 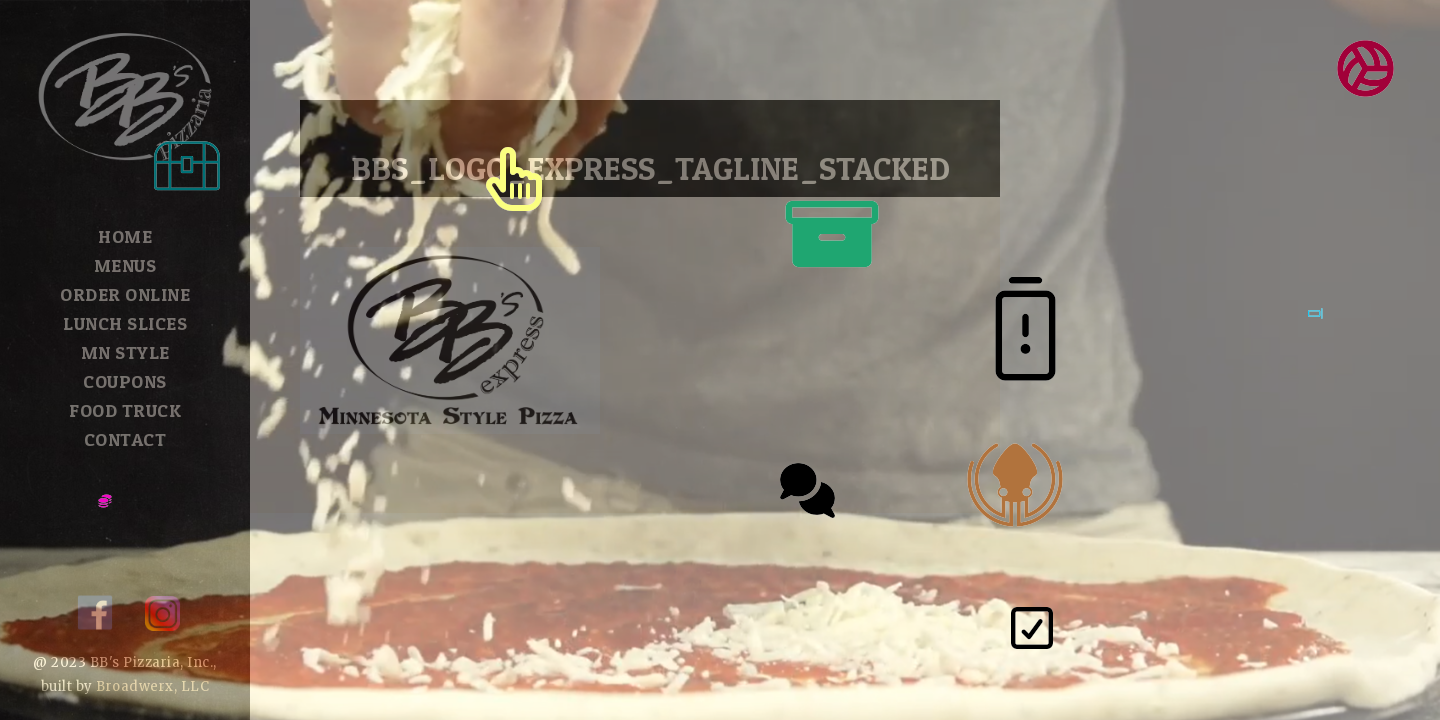 What do you see at coordinates (514, 179) in the screenshot?
I see `tap or click to select` at bounding box center [514, 179].